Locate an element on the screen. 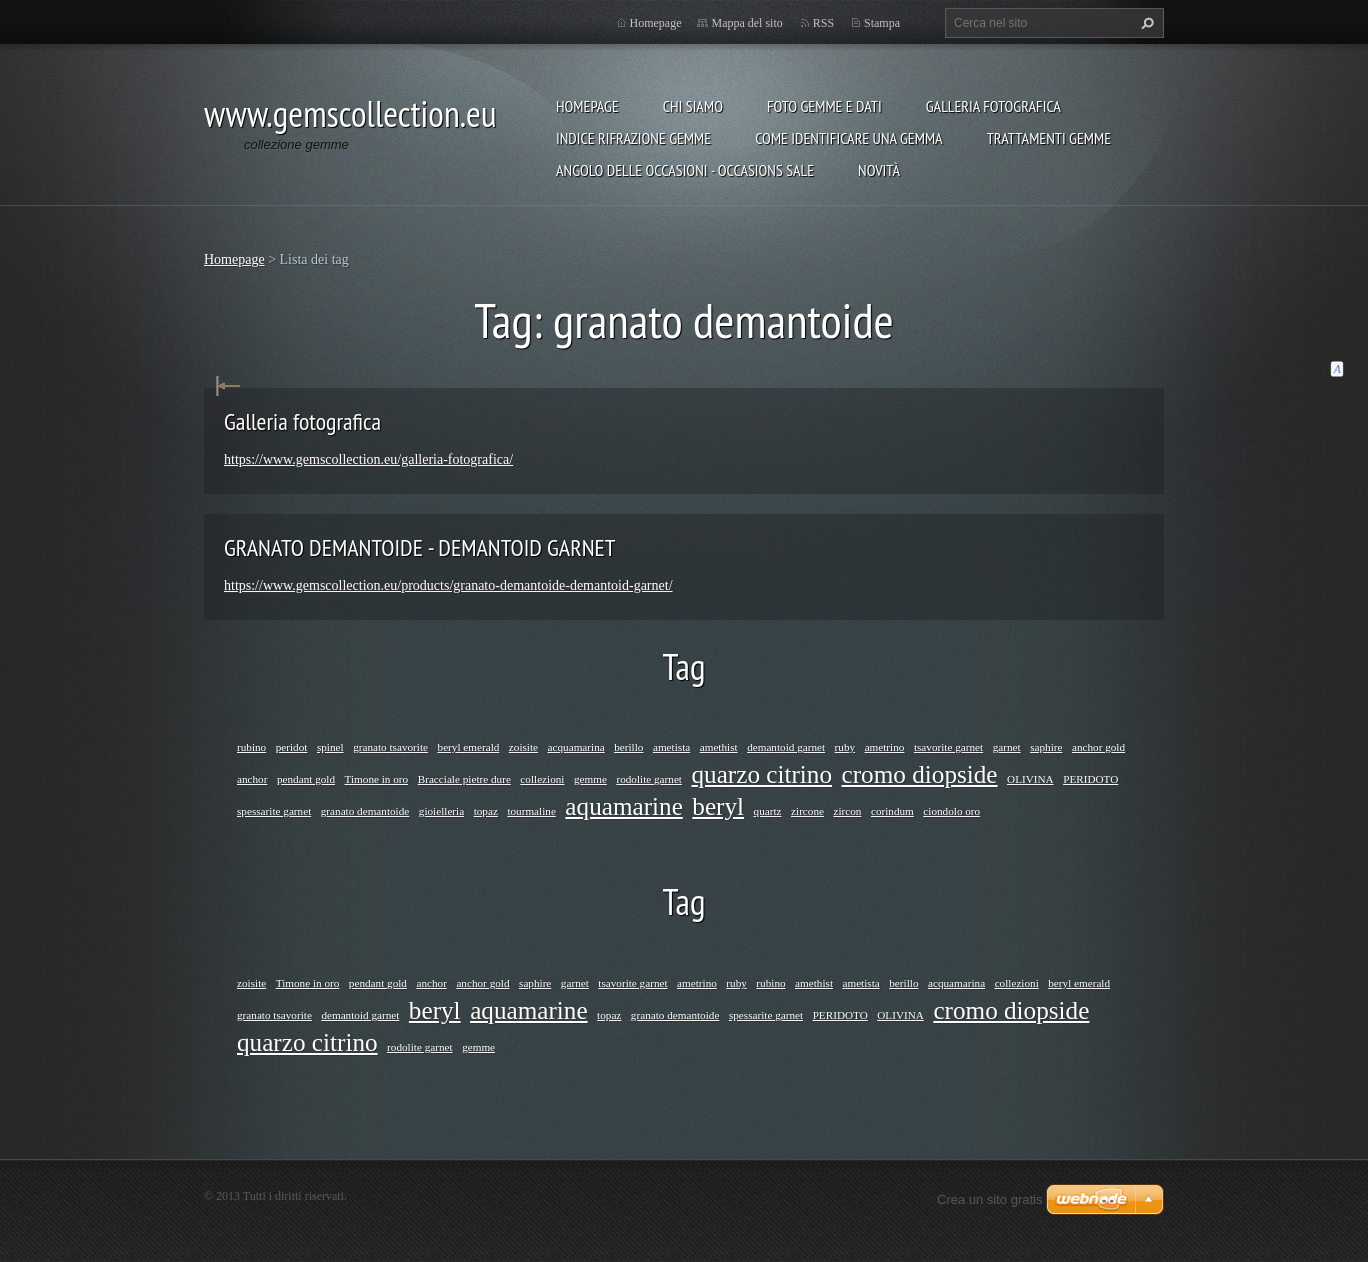 The height and width of the screenshot is (1262, 1368). open a font file is located at coordinates (1337, 369).